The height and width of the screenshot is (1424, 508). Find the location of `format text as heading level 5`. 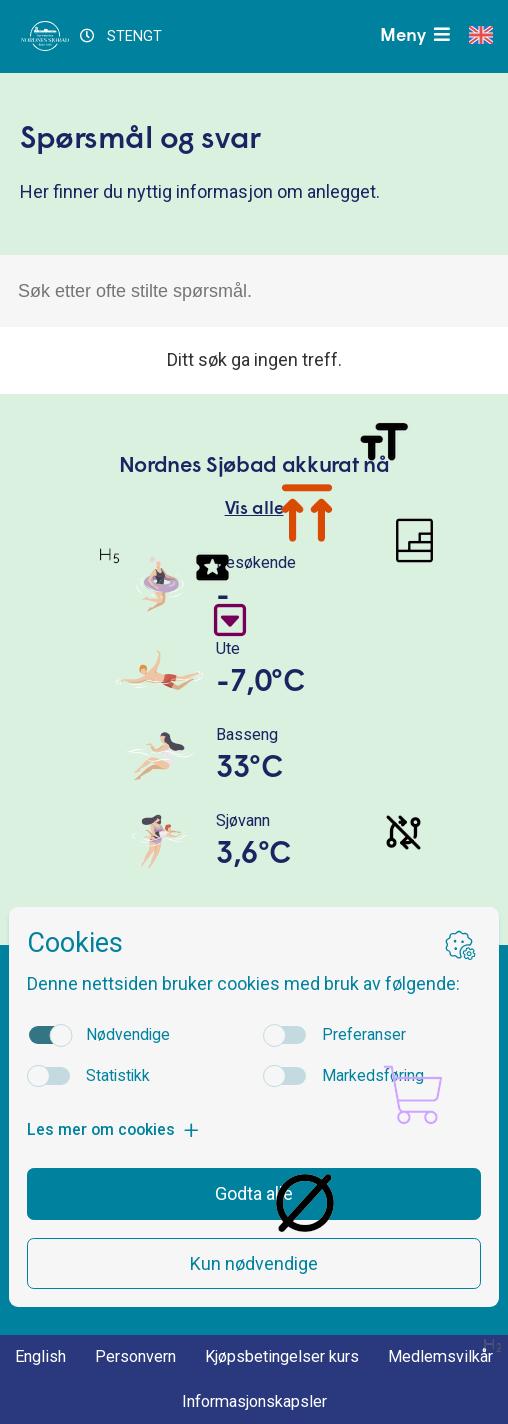

format text as heading level 5 is located at coordinates (108, 555).